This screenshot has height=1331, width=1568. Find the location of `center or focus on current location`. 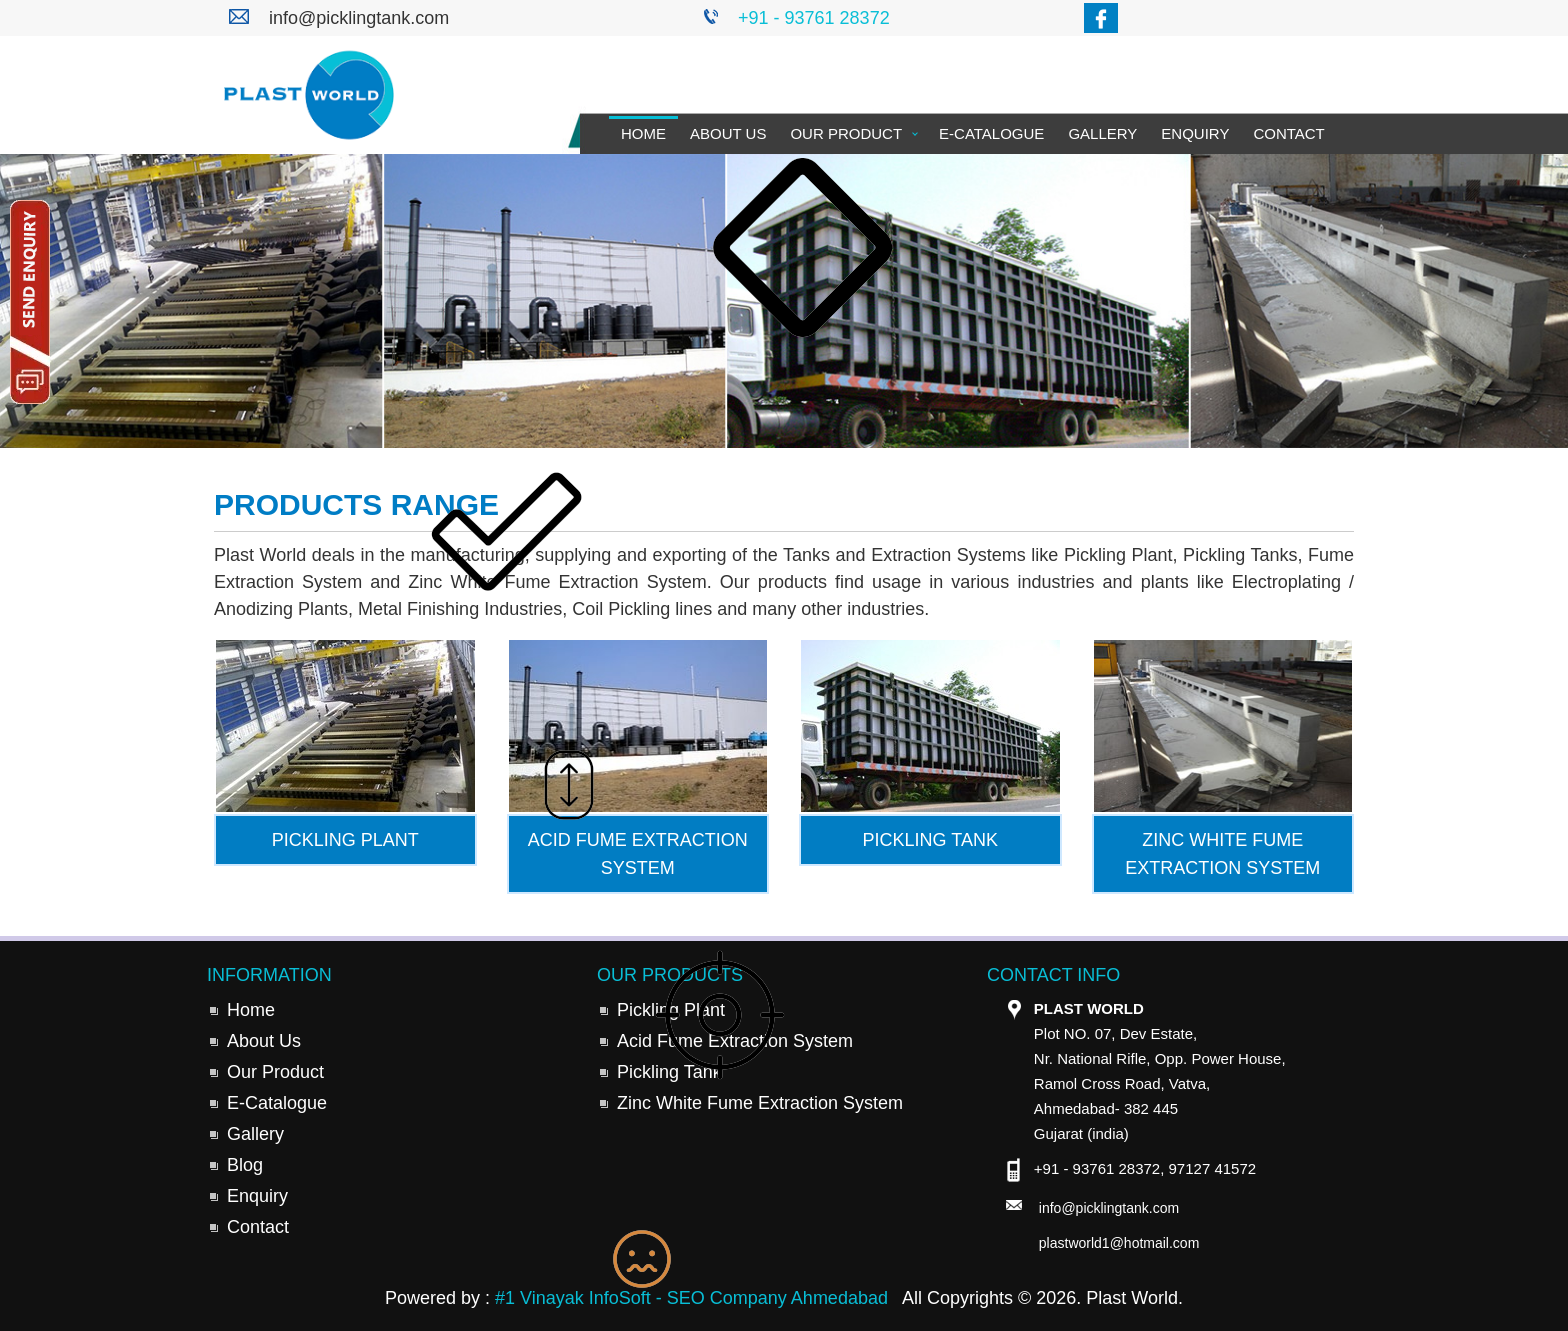

center or focus on current location is located at coordinates (720, 1015).